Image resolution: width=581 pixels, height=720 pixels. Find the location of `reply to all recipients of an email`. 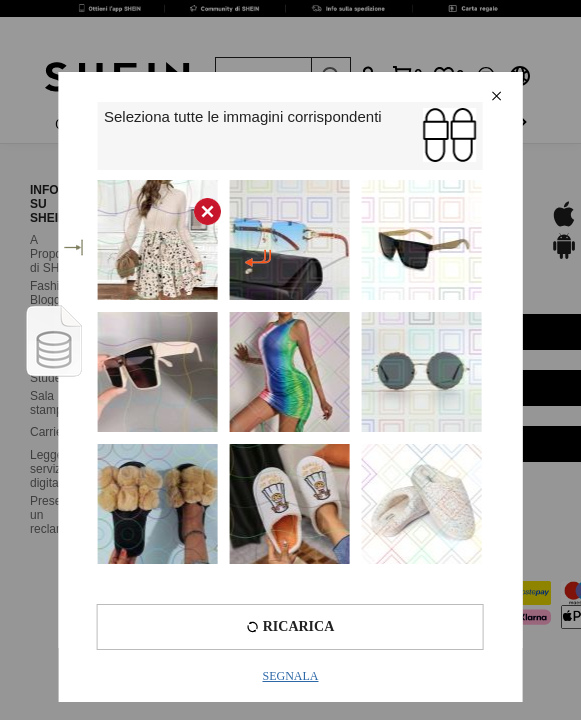

reply to all recipients of an email is located at coordinates (257, 256).